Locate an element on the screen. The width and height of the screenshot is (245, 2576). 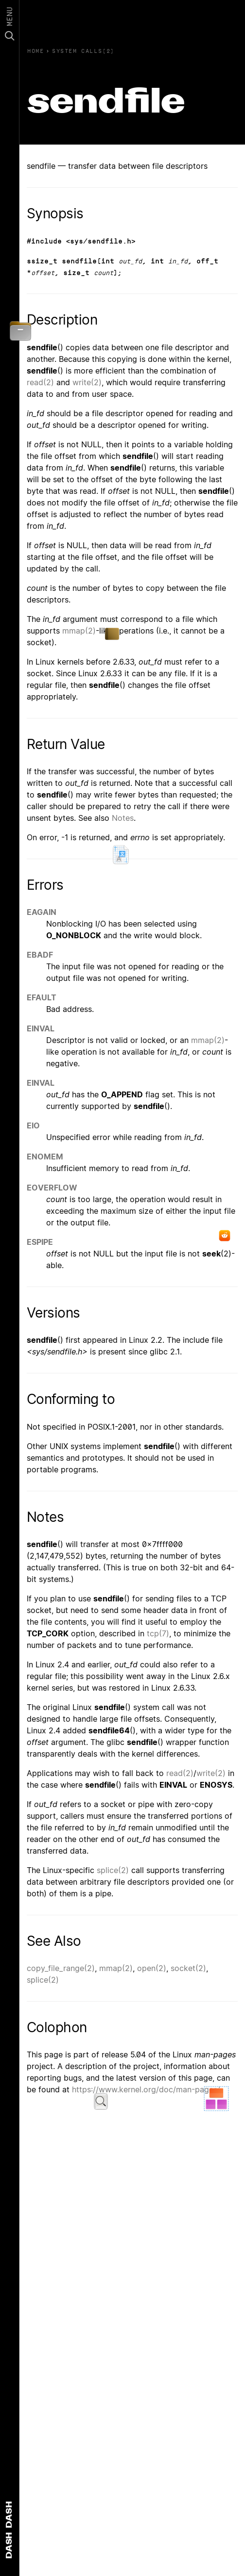
open the file manager is located at coordinates (20, 331).